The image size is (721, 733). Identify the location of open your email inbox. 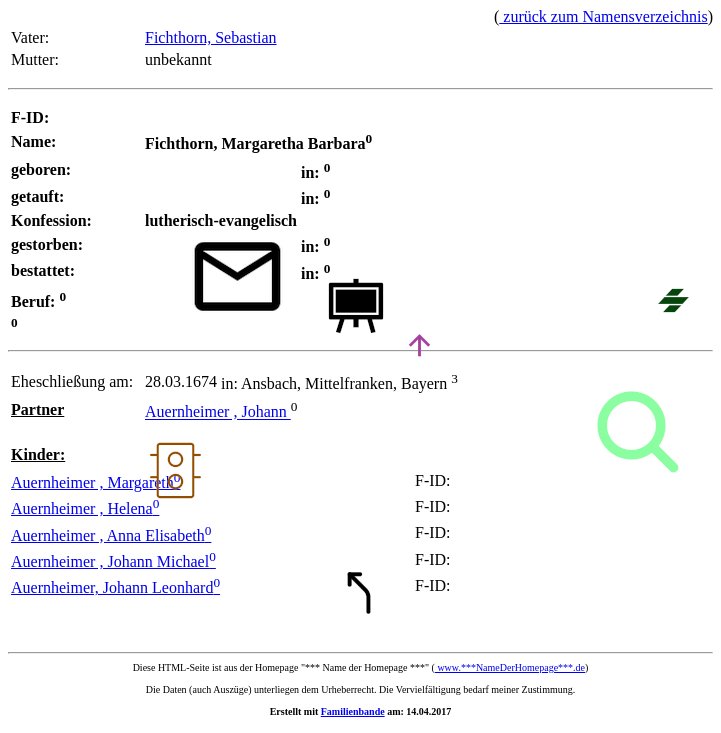
(237, 276).